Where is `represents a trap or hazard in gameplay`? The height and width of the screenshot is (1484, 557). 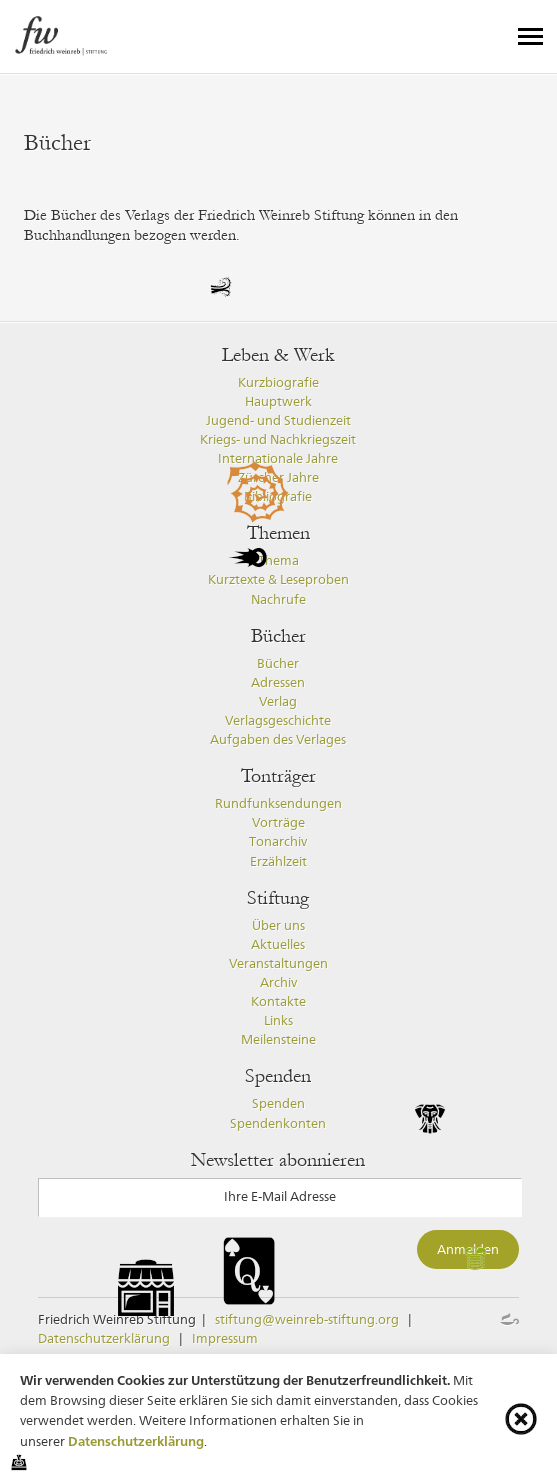
represents a trap or hazard in gameplay is located at coordinates (258, 492).